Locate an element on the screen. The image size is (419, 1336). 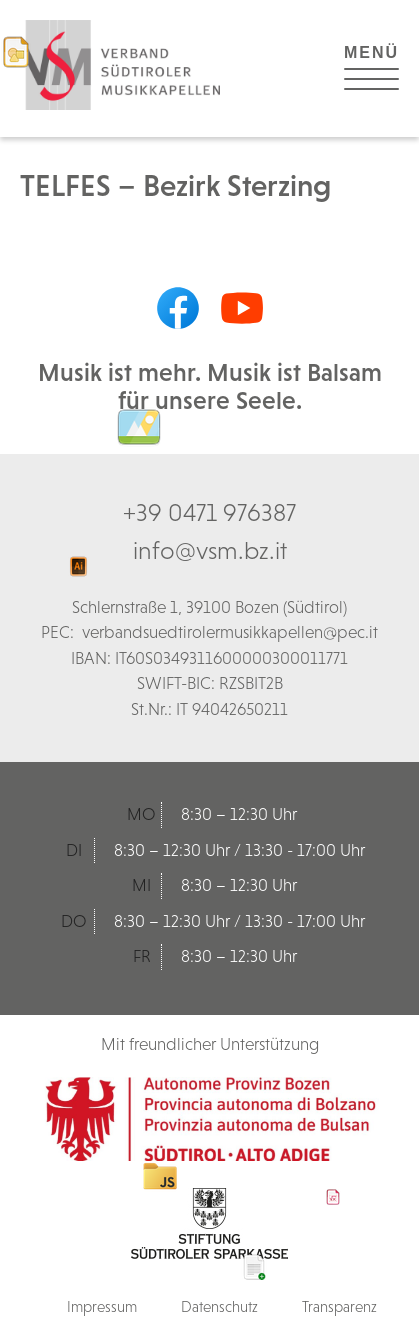
open javascript project folder is located at coordinates (160, 1177).